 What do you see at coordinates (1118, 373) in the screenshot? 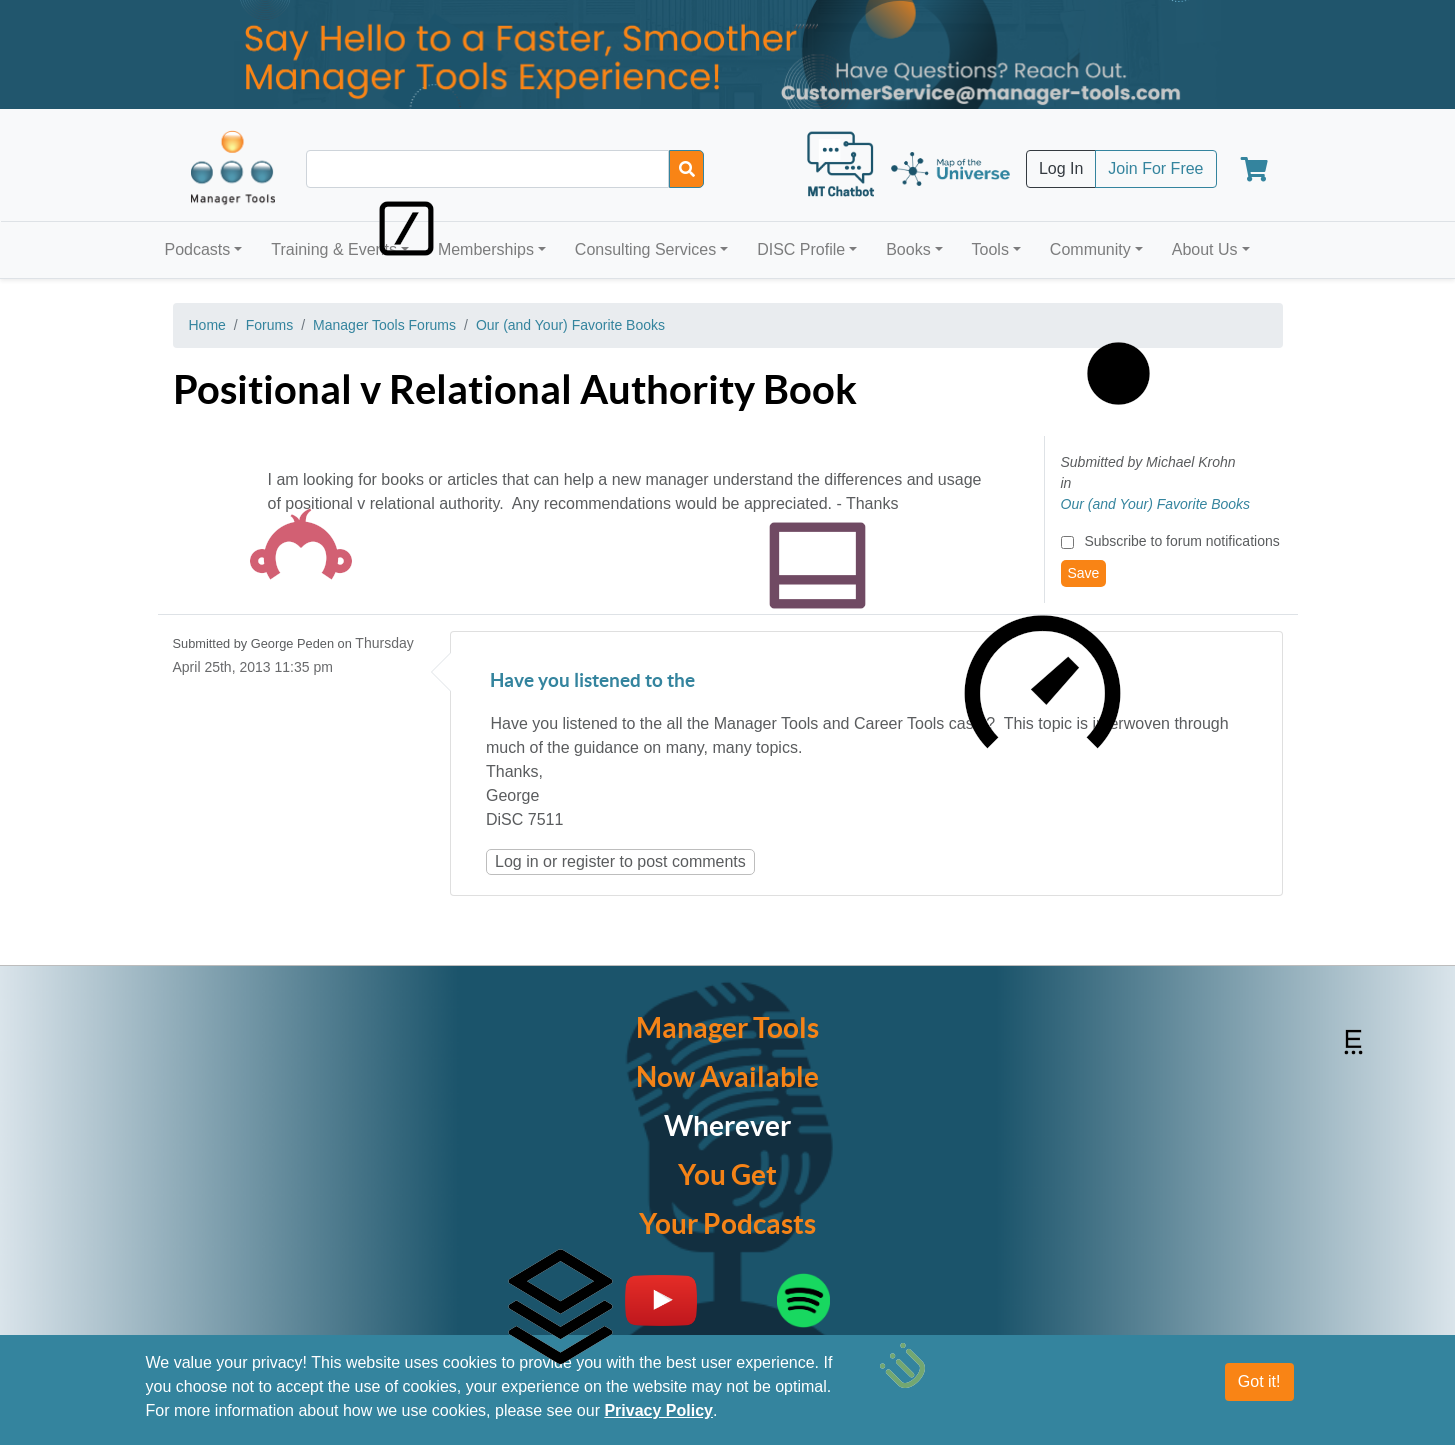
I see `unselected radio button or toggle option` at bounding box center [1118, 373].